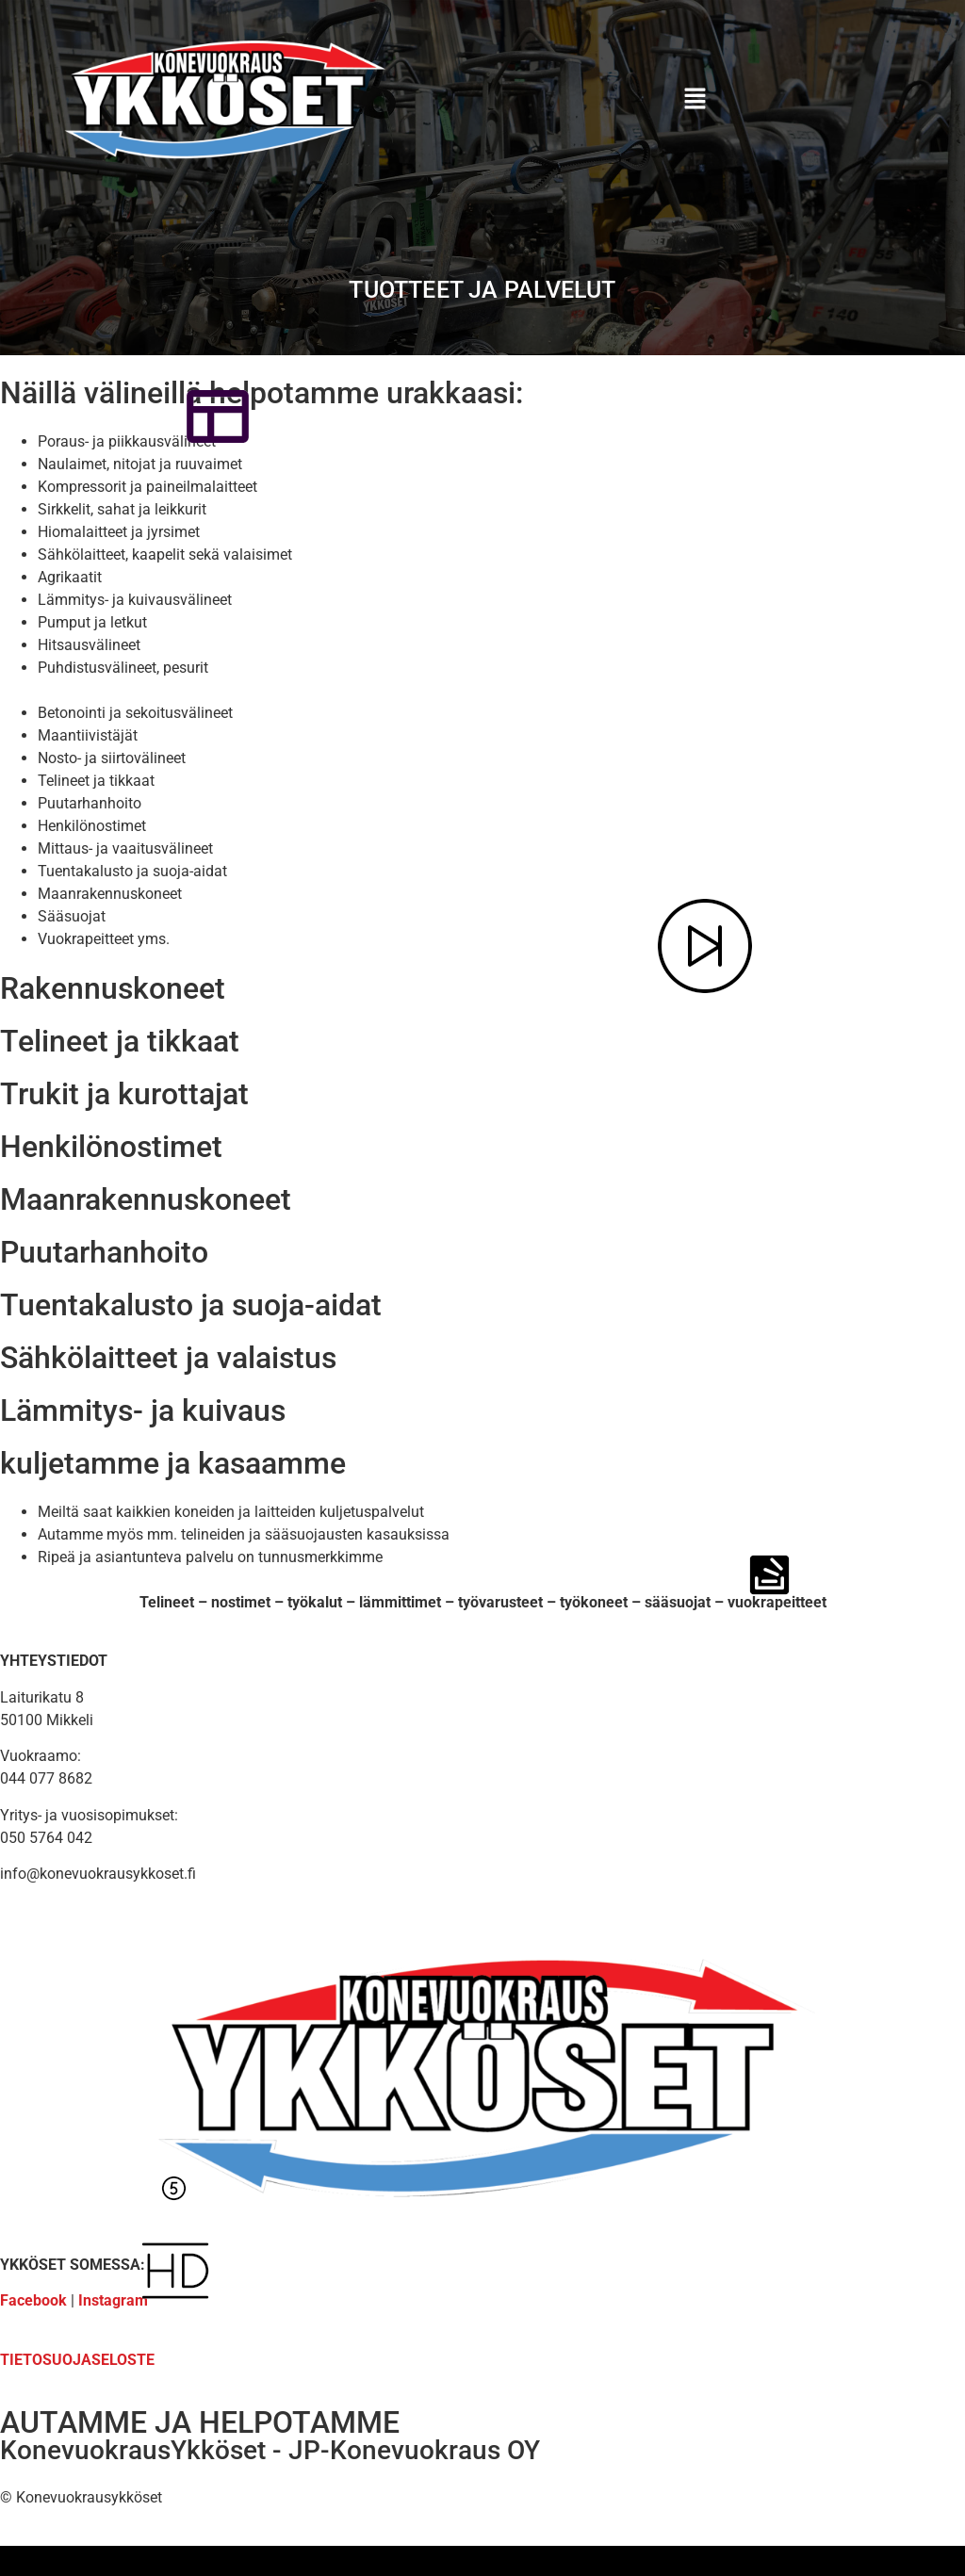 Image resolution: width=965 pixels, height=2576 pixels. What do you see at coordinates (218, 416) in the screenshot?
I see `change page layout or view` at bounding box center [218, 416].